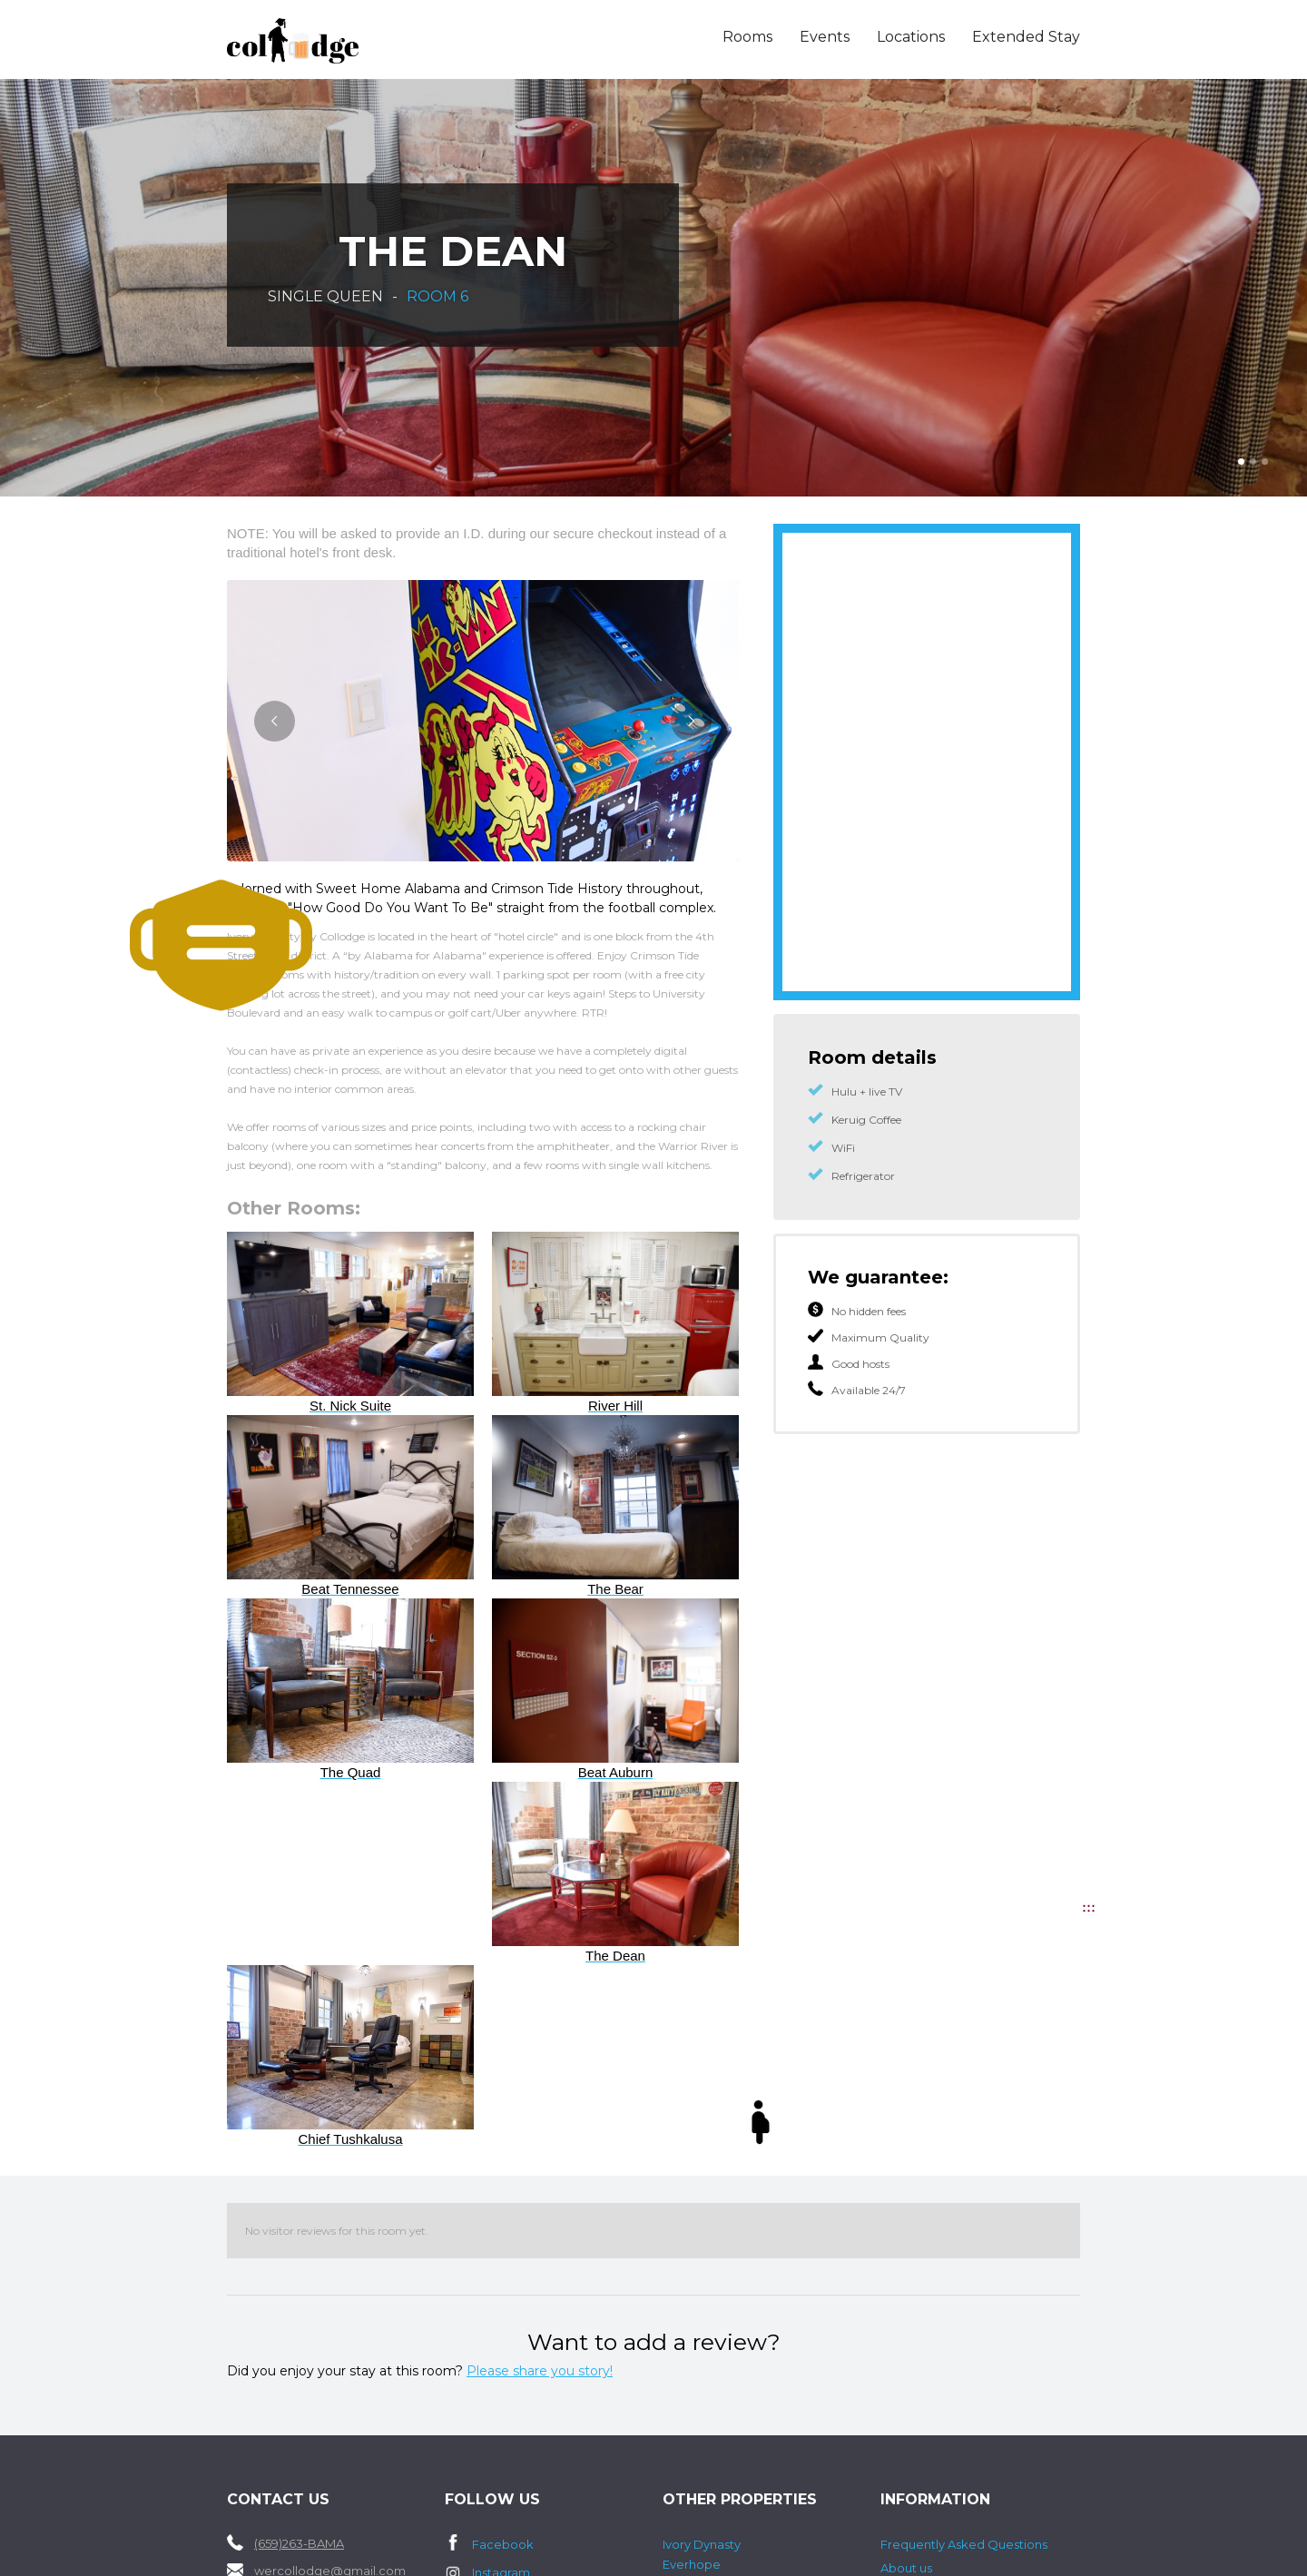 This screenshot has width=1307, height=2576. Describe the element at coordinates (1088, 1908) in the screenshot. I see `drag to reorder or rearrange items` at that location.